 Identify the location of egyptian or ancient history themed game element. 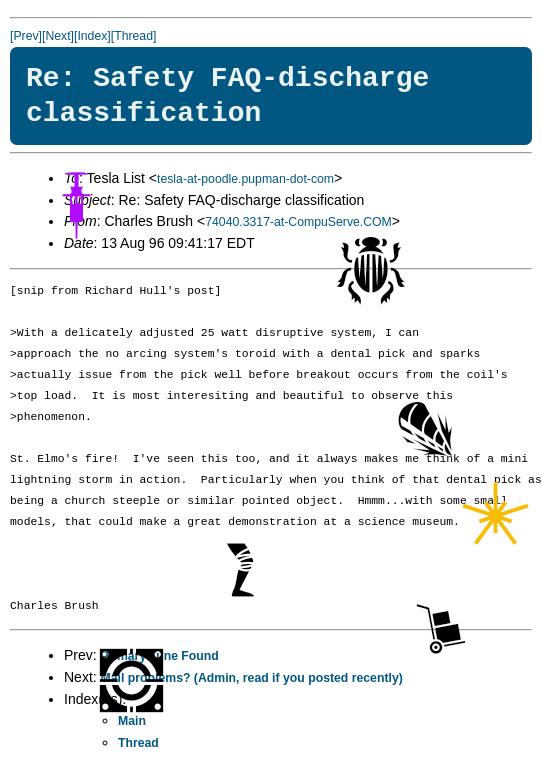
(371, 271).